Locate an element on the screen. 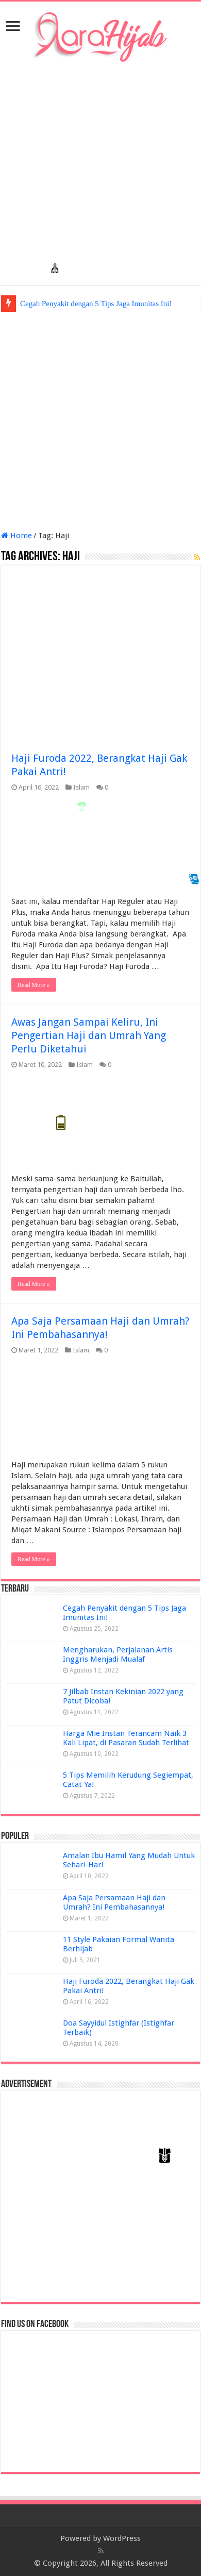  access hidden or locked content is located at coordinates (194, 879).